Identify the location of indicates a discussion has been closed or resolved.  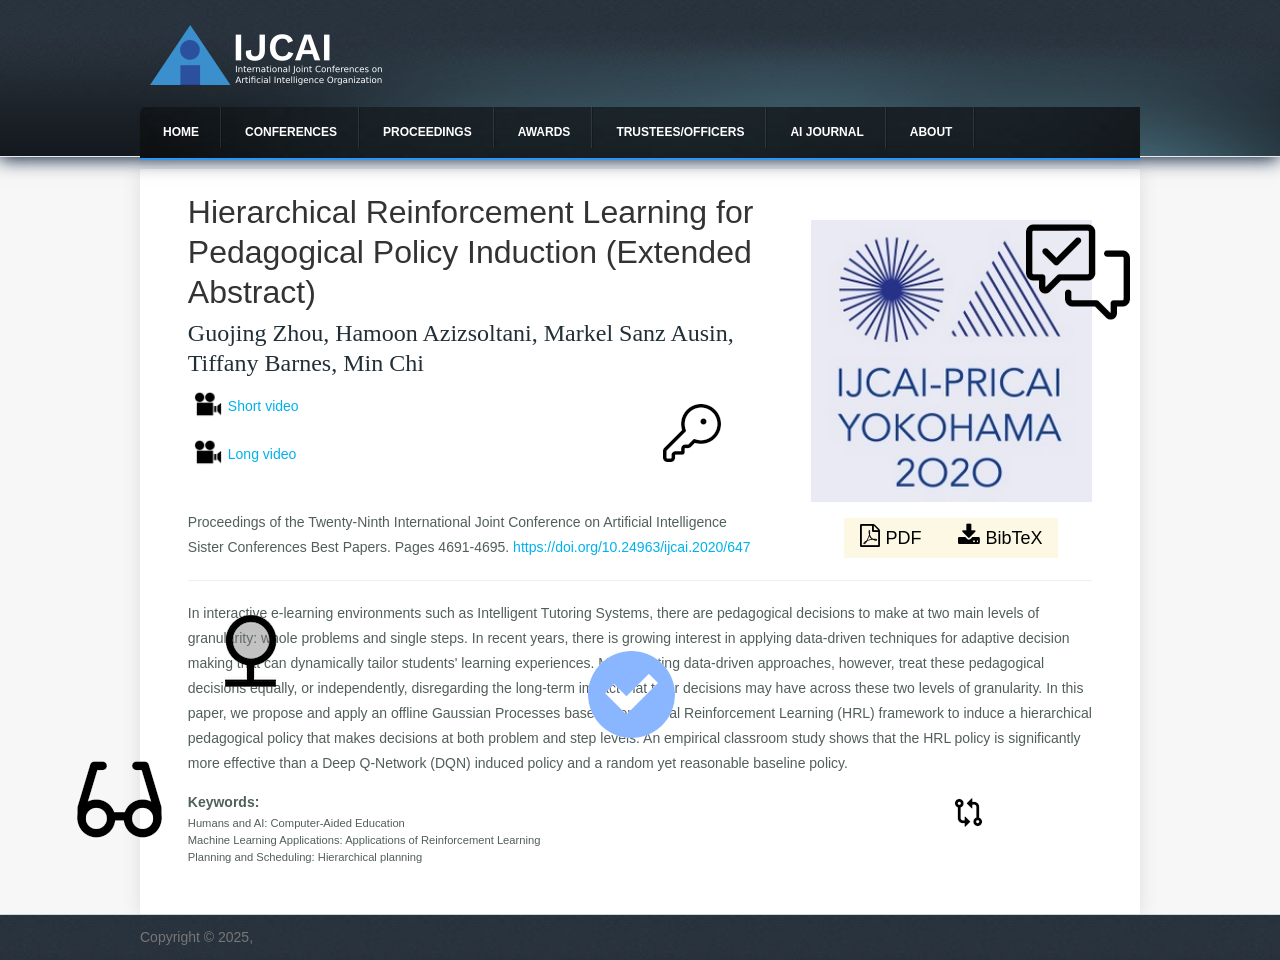
(1078, 272).